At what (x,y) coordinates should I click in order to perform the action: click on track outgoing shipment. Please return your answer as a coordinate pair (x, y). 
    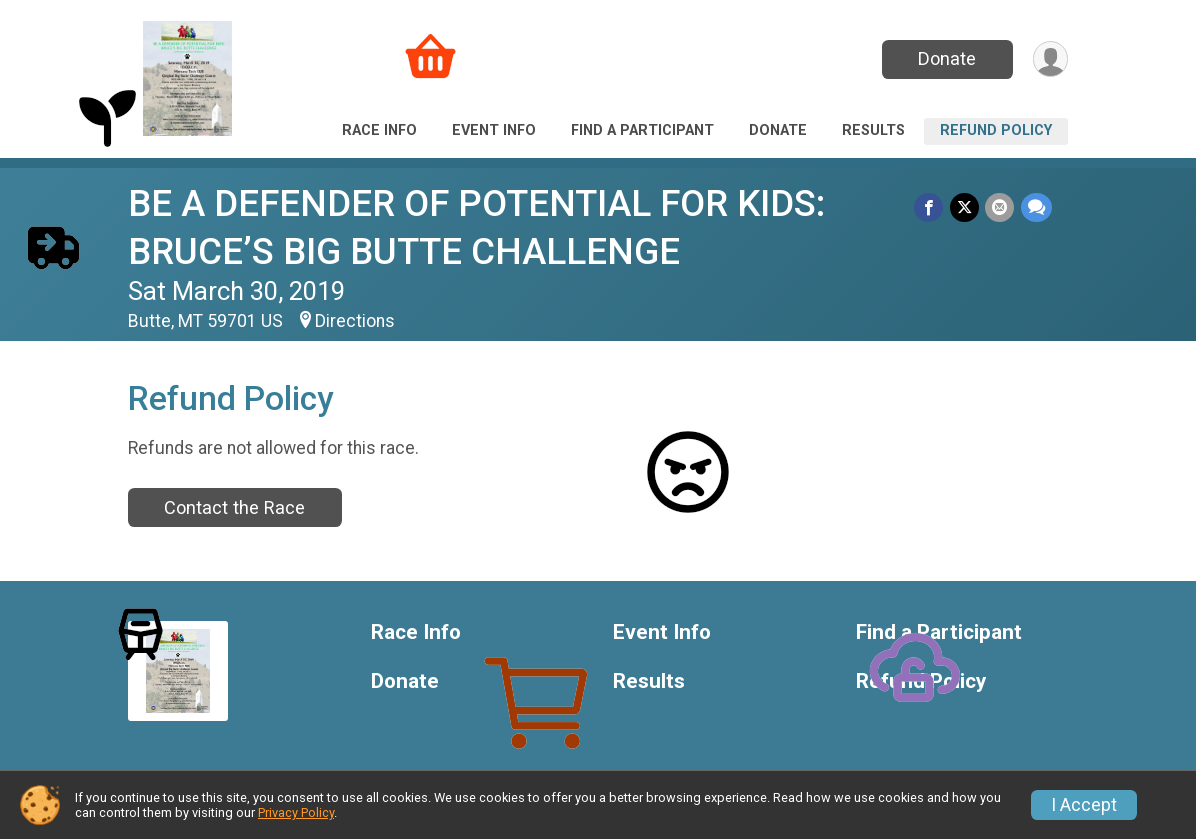
    Looking at the image, I should click on (53, 246).